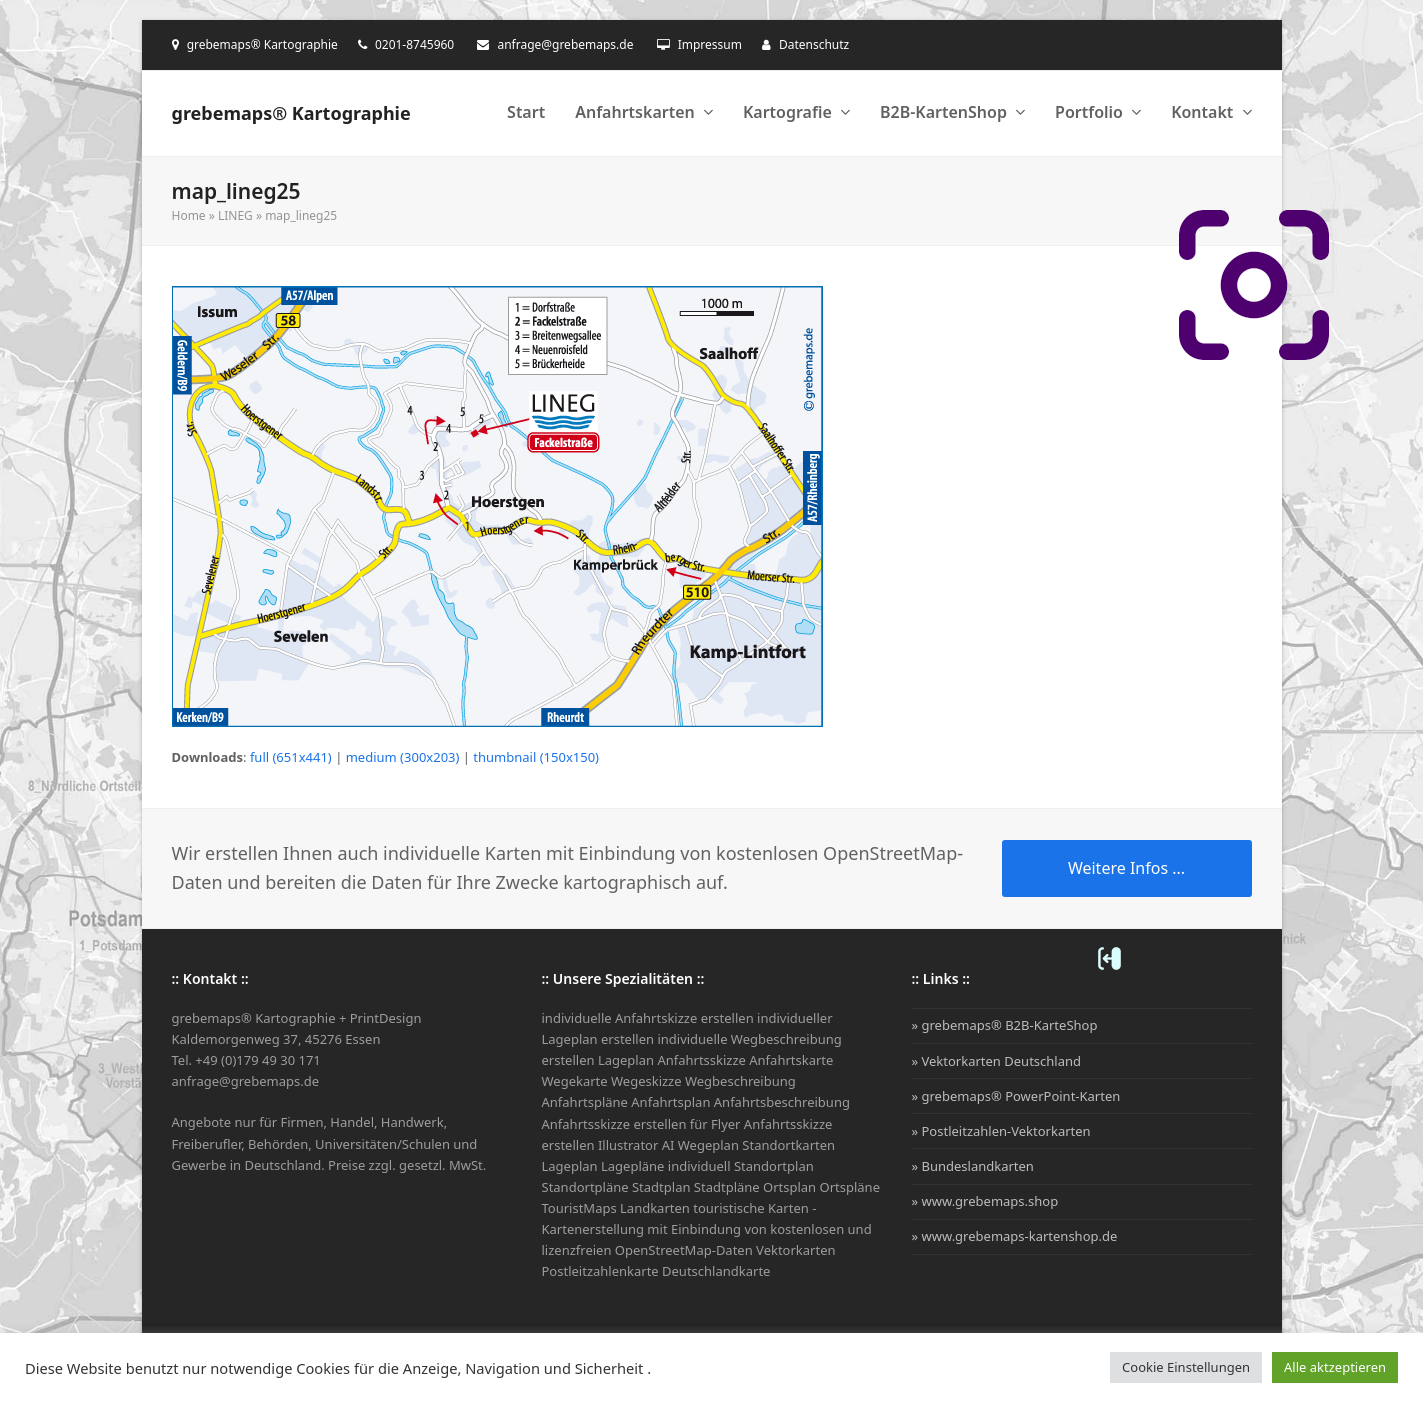  I want to click on move element to the left, so click(1109, 958).